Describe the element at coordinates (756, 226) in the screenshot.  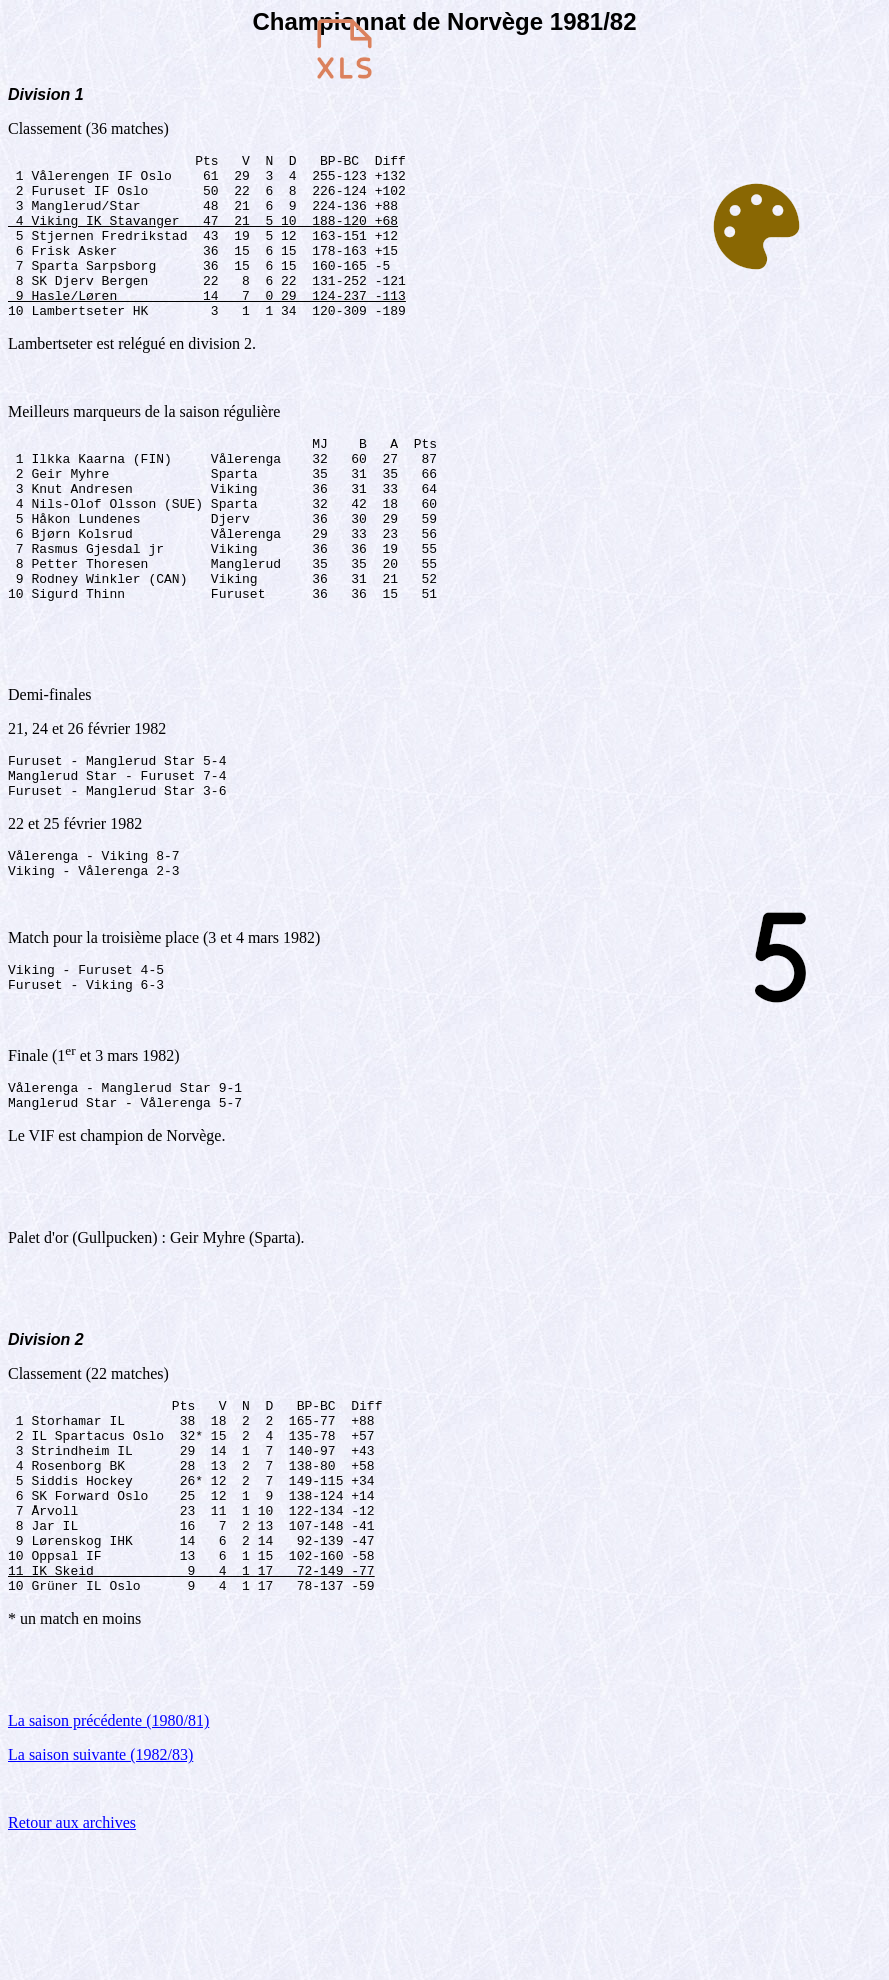
I see `access color and theme settings` at that location.